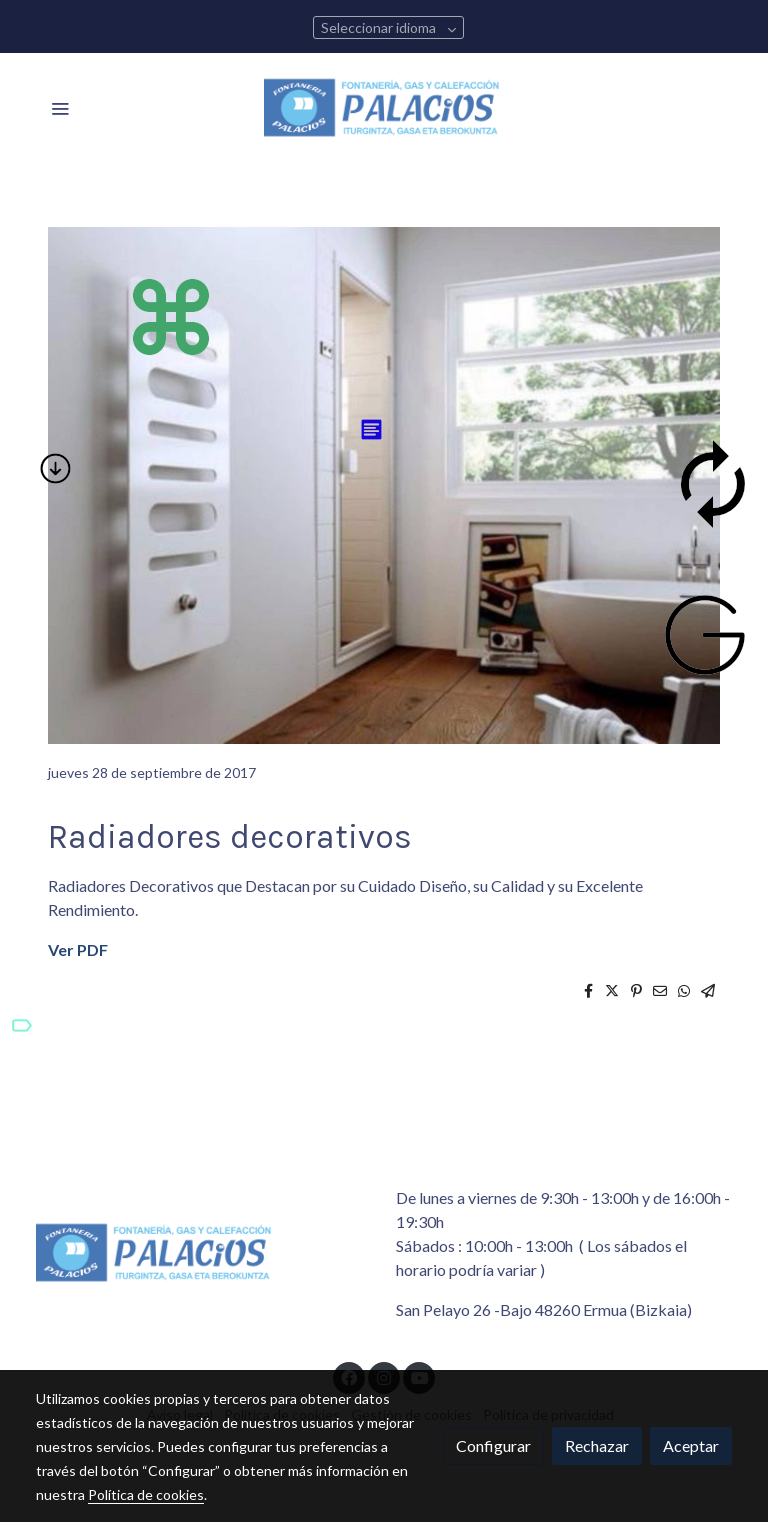 The image size is (768, 1522). Describe the element at coordinates (55, 468) in the screenshot. I see `download a file or content` at that location.